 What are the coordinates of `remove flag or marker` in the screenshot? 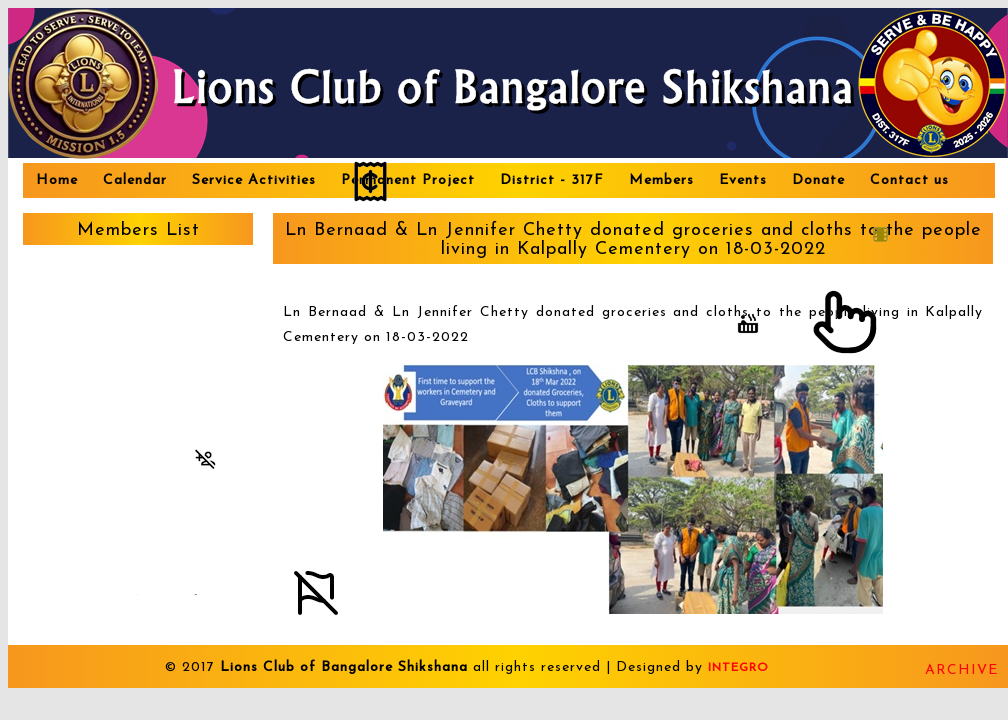 It's located at (316, 593).